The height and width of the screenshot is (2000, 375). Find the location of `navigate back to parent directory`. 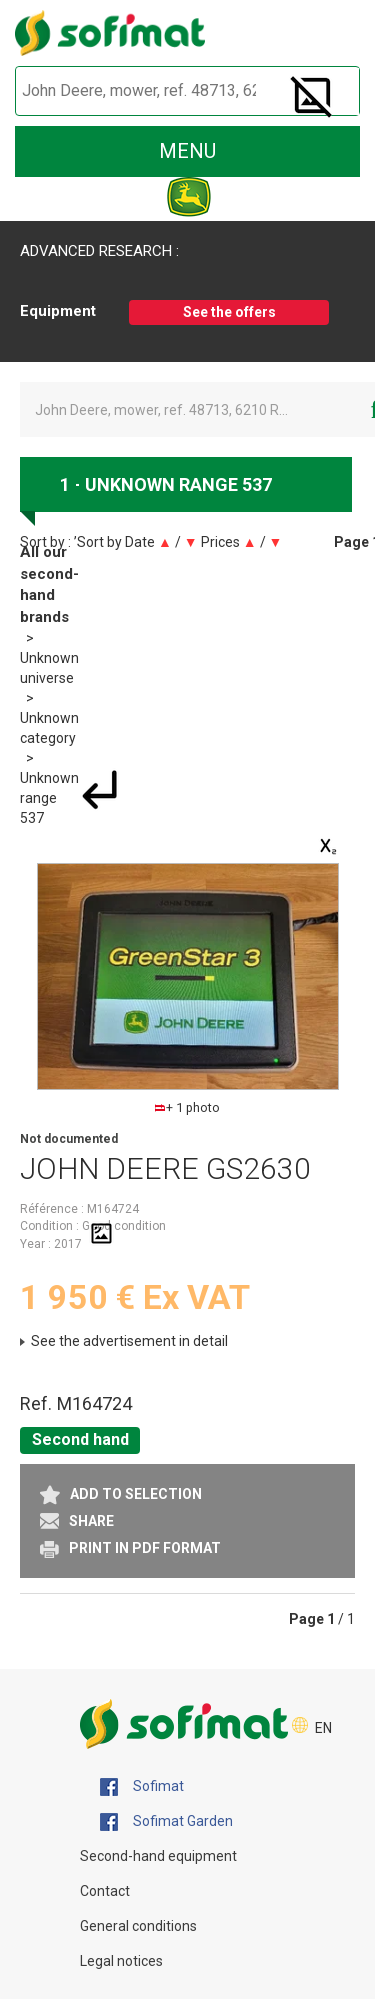

navigate back to parent directory is located at coordinates (98, 789).